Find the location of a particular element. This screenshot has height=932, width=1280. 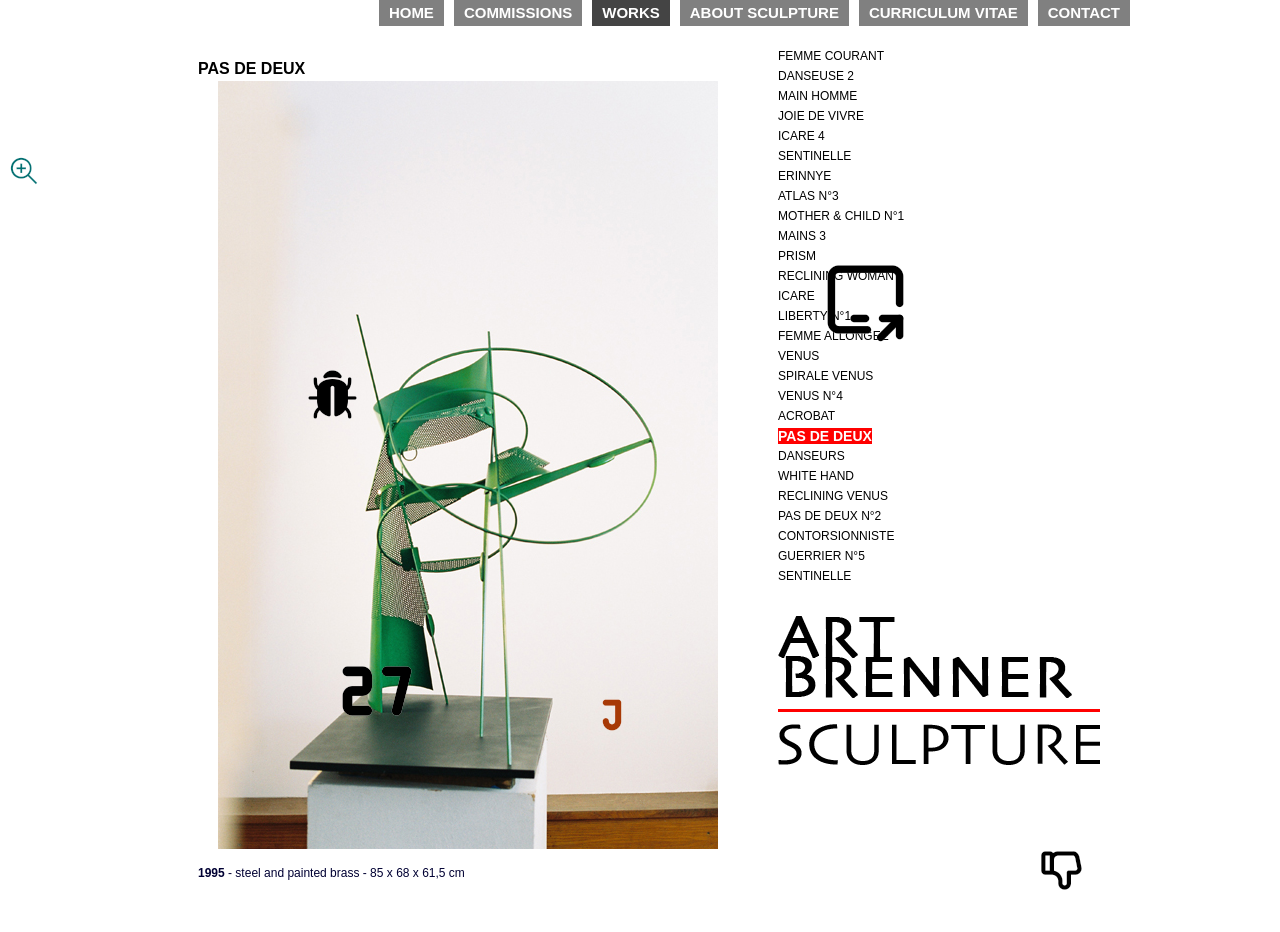

report a bug or issue is located at coordinates (332, 394).